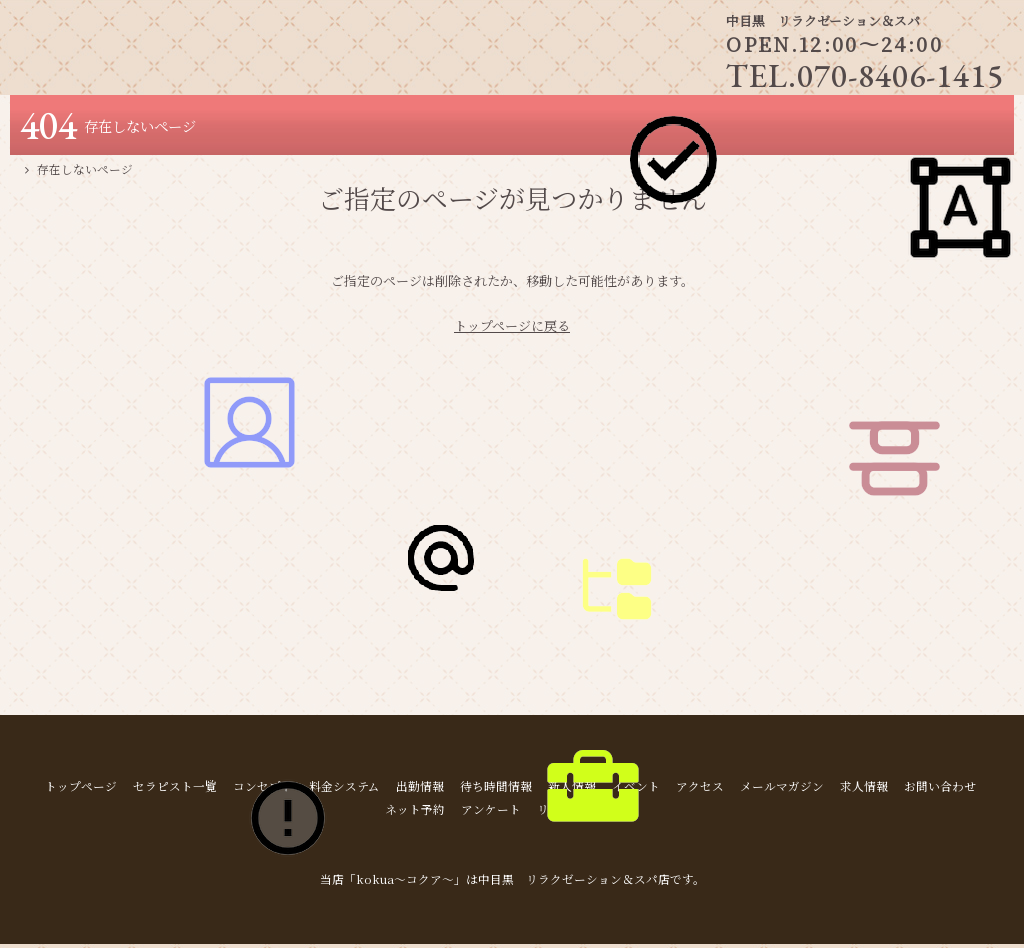 This screenshot has width=1024, height=948. What do you see at coordinates (673, 159) in the screenshot?
I see `indicates a completed or successful action` at bounding box center [673, 159].